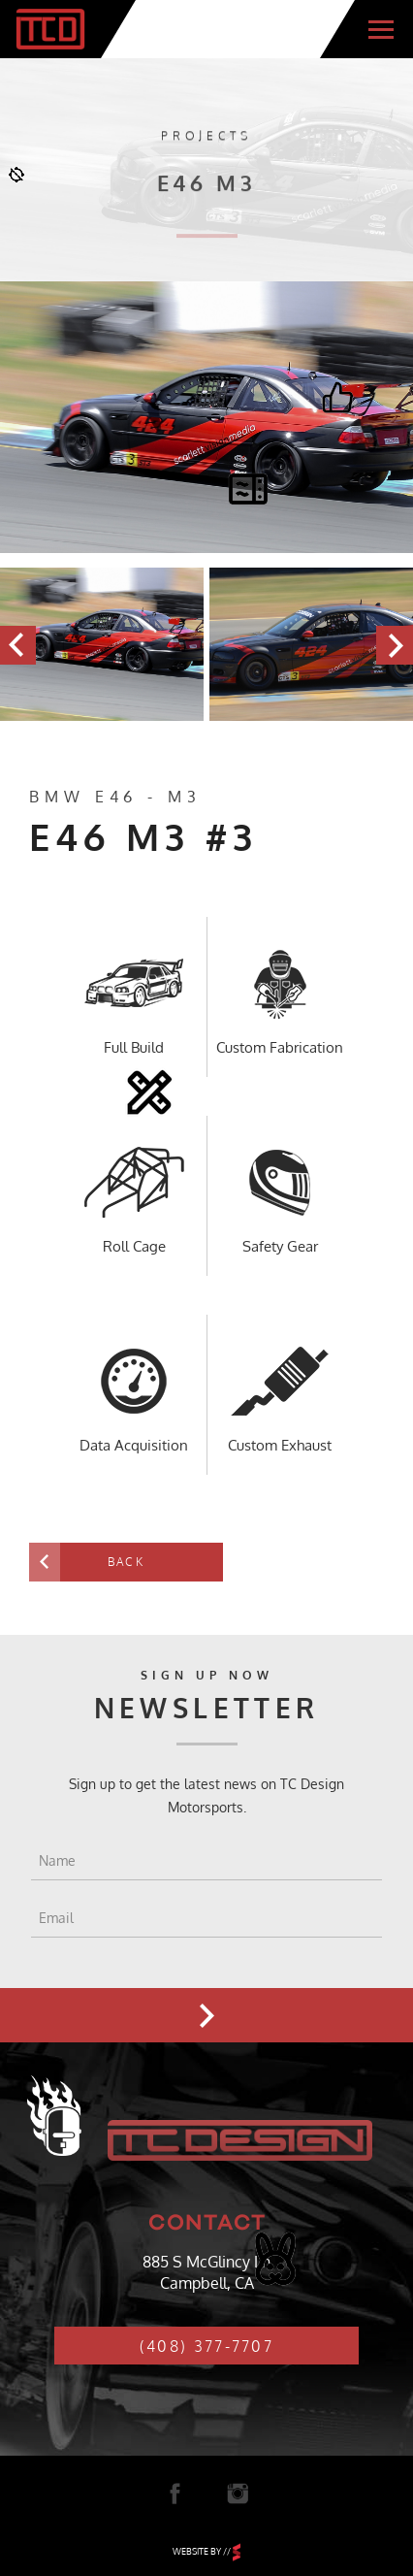  I want to click on like or upvote content, so click(337, 397).